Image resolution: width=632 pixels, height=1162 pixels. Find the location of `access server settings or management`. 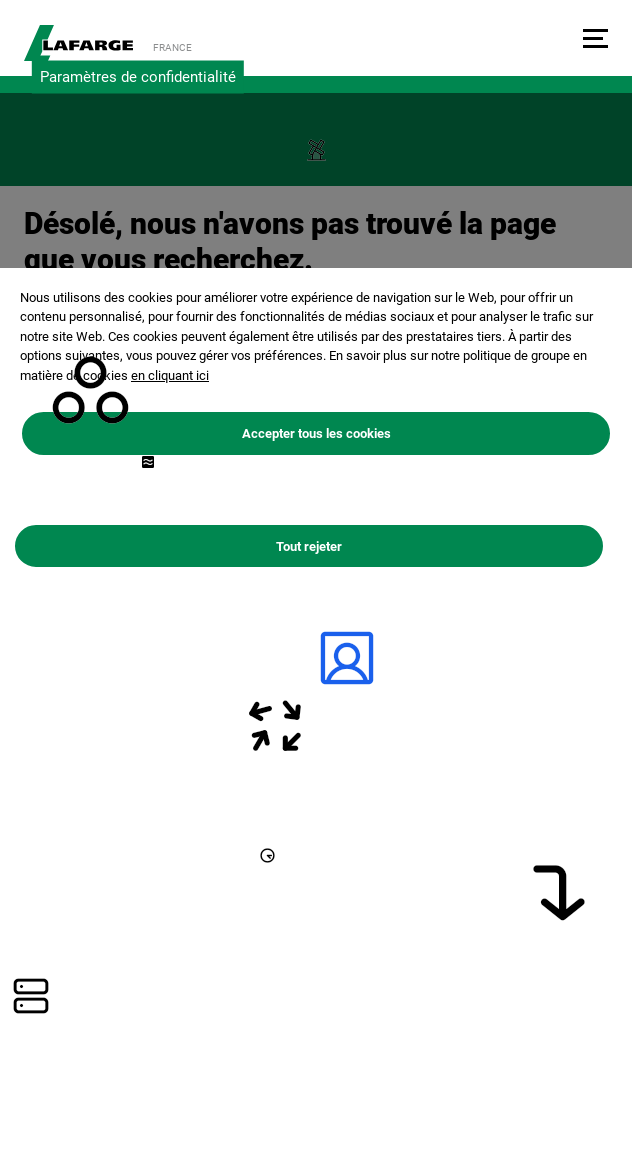

access server settings or management is located at coordinates (31, 996).